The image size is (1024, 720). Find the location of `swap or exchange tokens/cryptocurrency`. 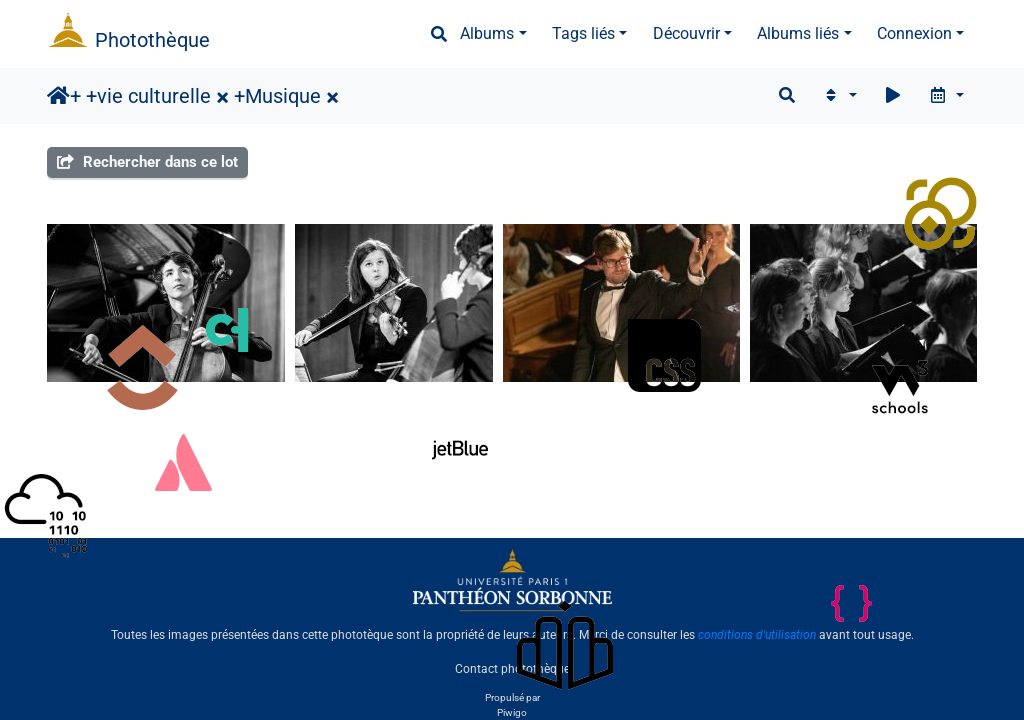

swap or exchange tokens/cryptocurrency is located at coordinates (940, 213).